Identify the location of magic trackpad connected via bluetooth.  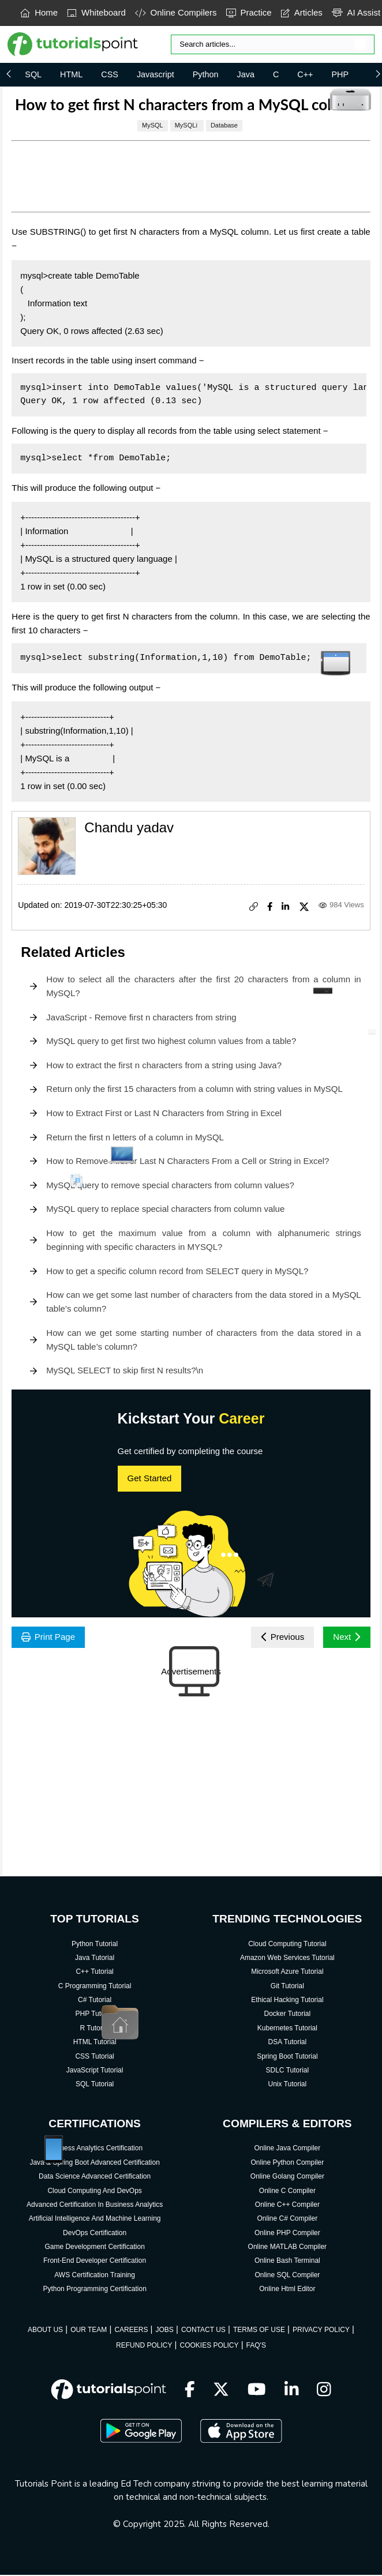
(372, 1031).